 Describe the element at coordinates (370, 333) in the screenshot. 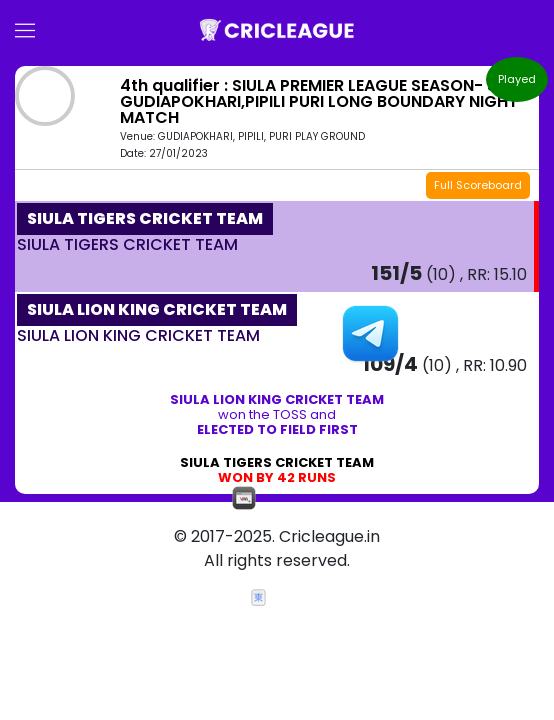

I see `open Telegram messaging app` at that location.